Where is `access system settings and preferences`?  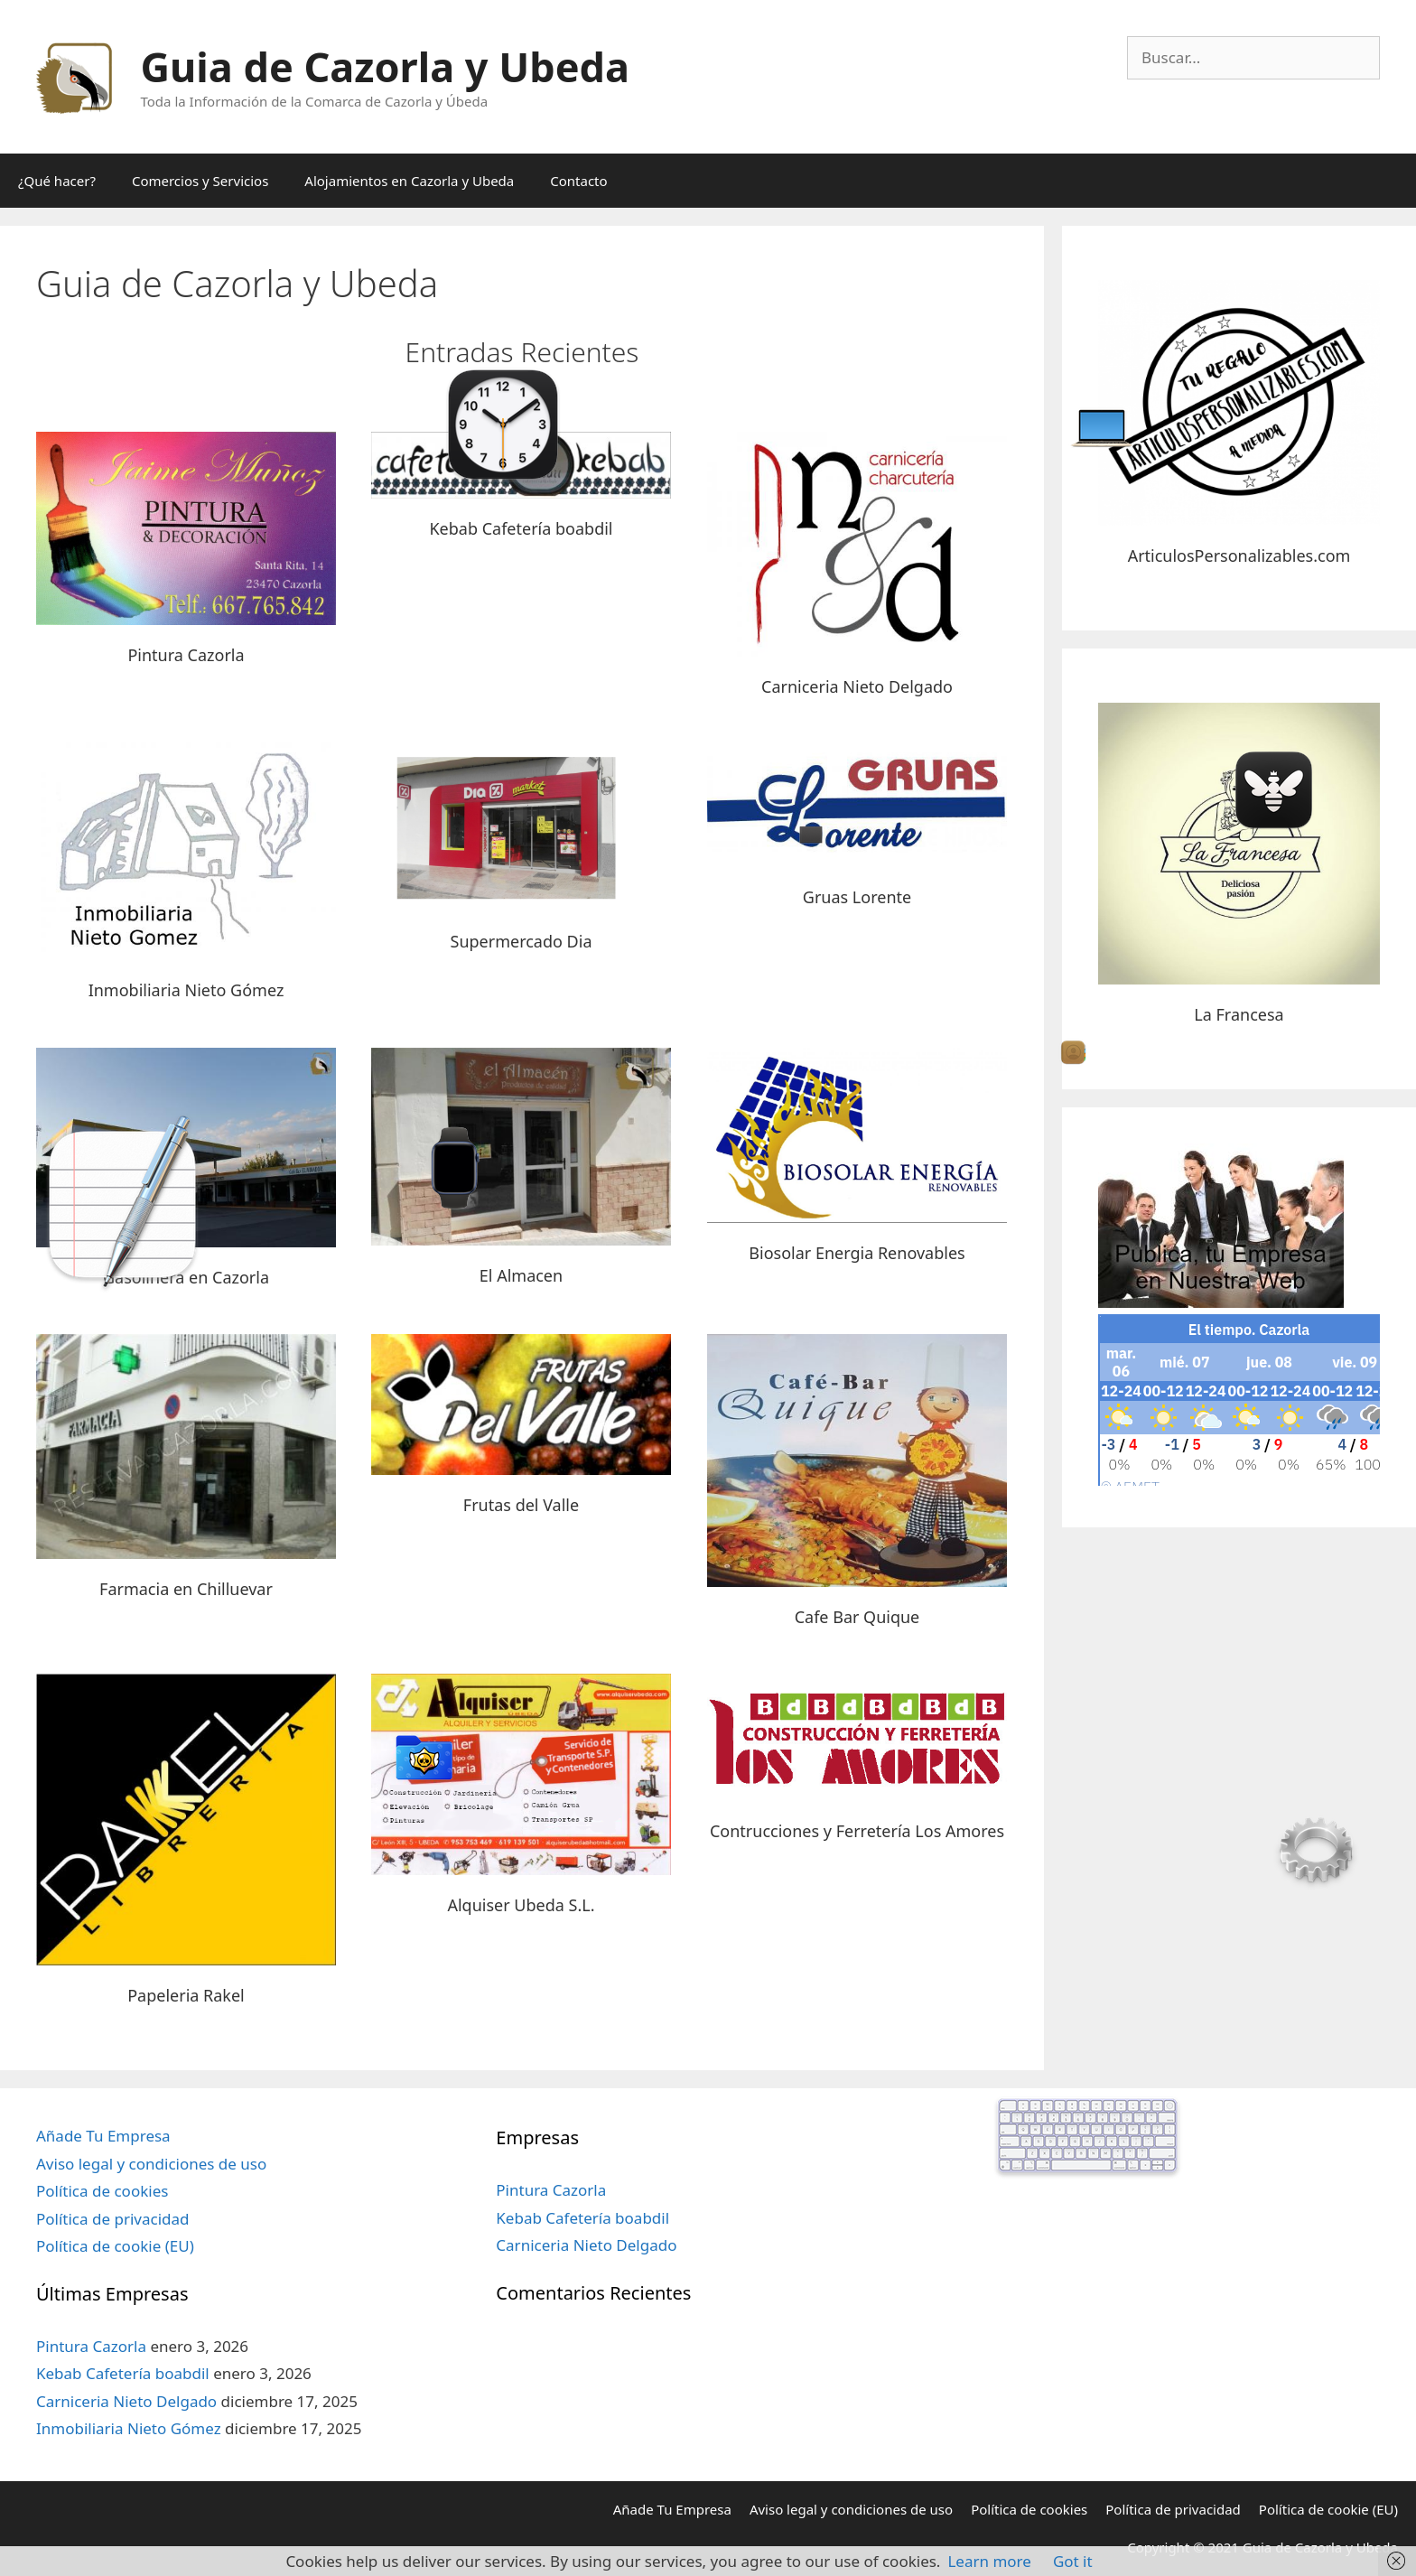
access system settings and preferences is located at coordinates (1316, 1849).